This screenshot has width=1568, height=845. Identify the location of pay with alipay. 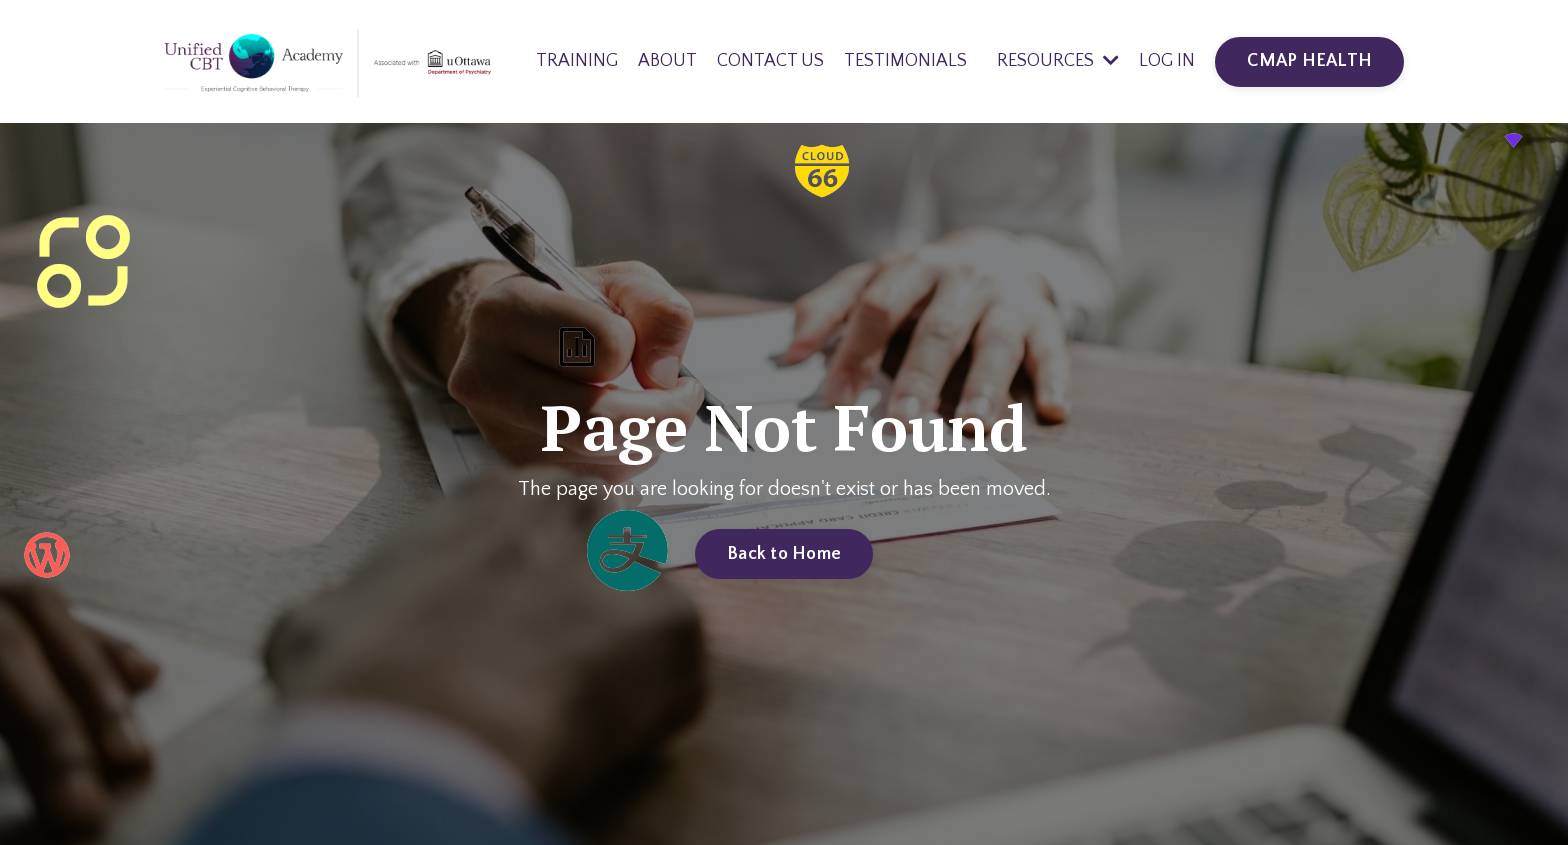
(627, 550).